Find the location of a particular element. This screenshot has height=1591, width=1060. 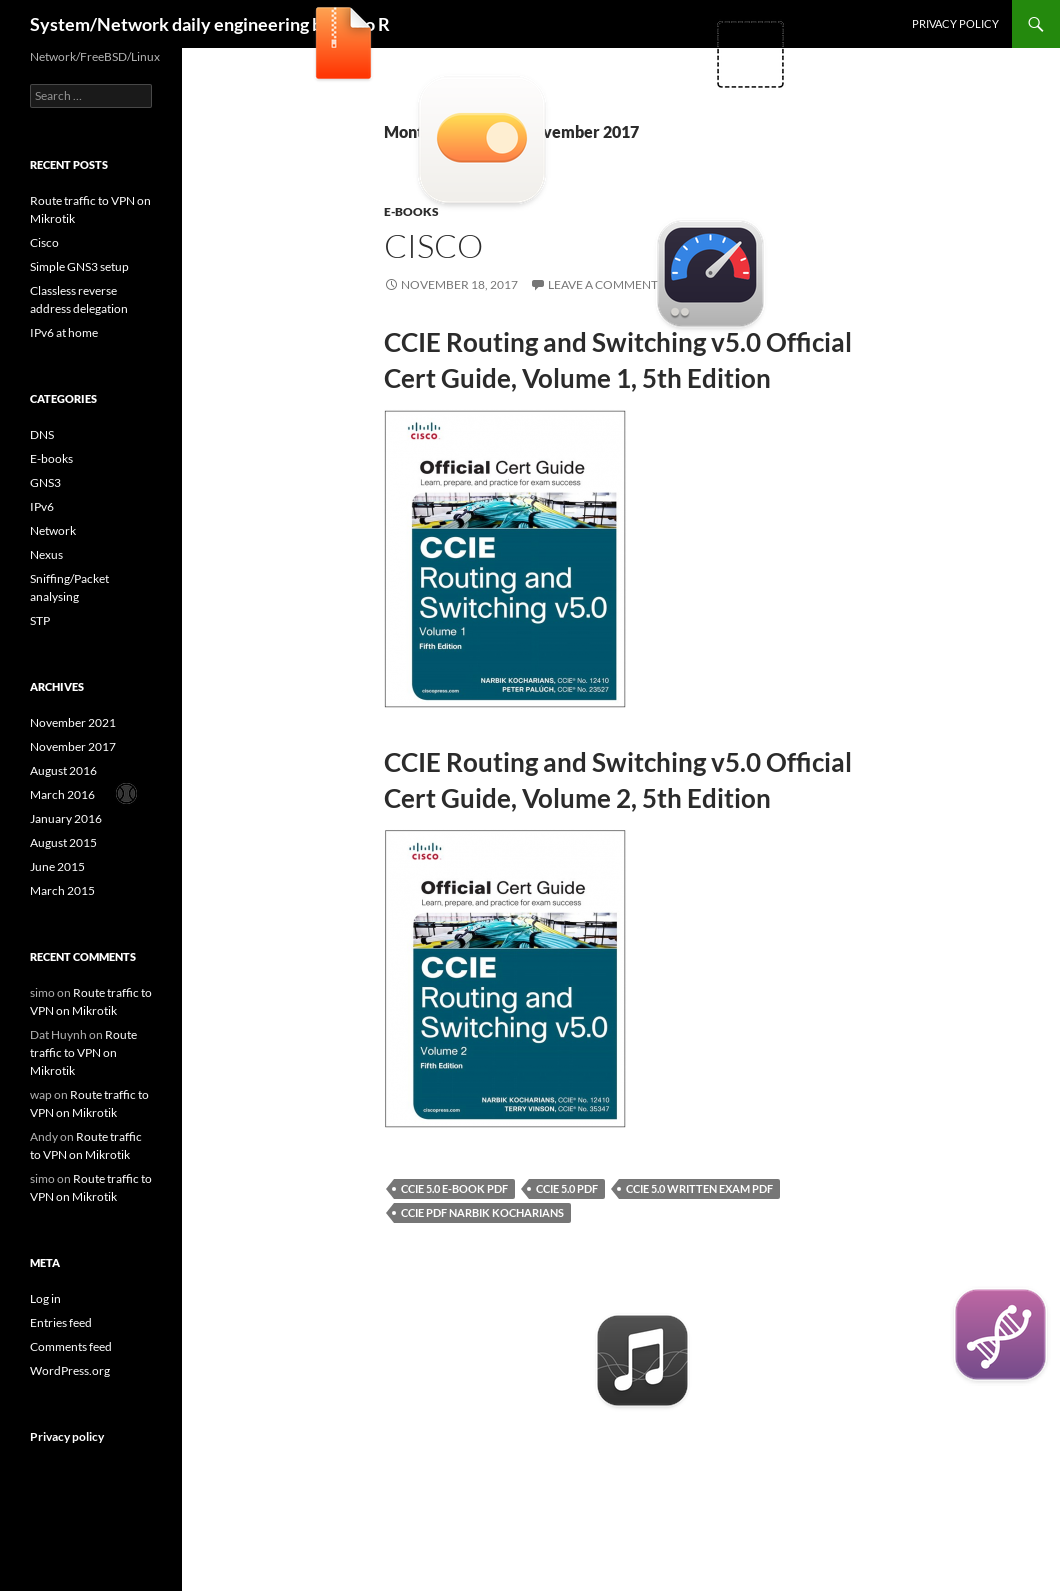

open system resource monitor is located at coordinates (710, 273).